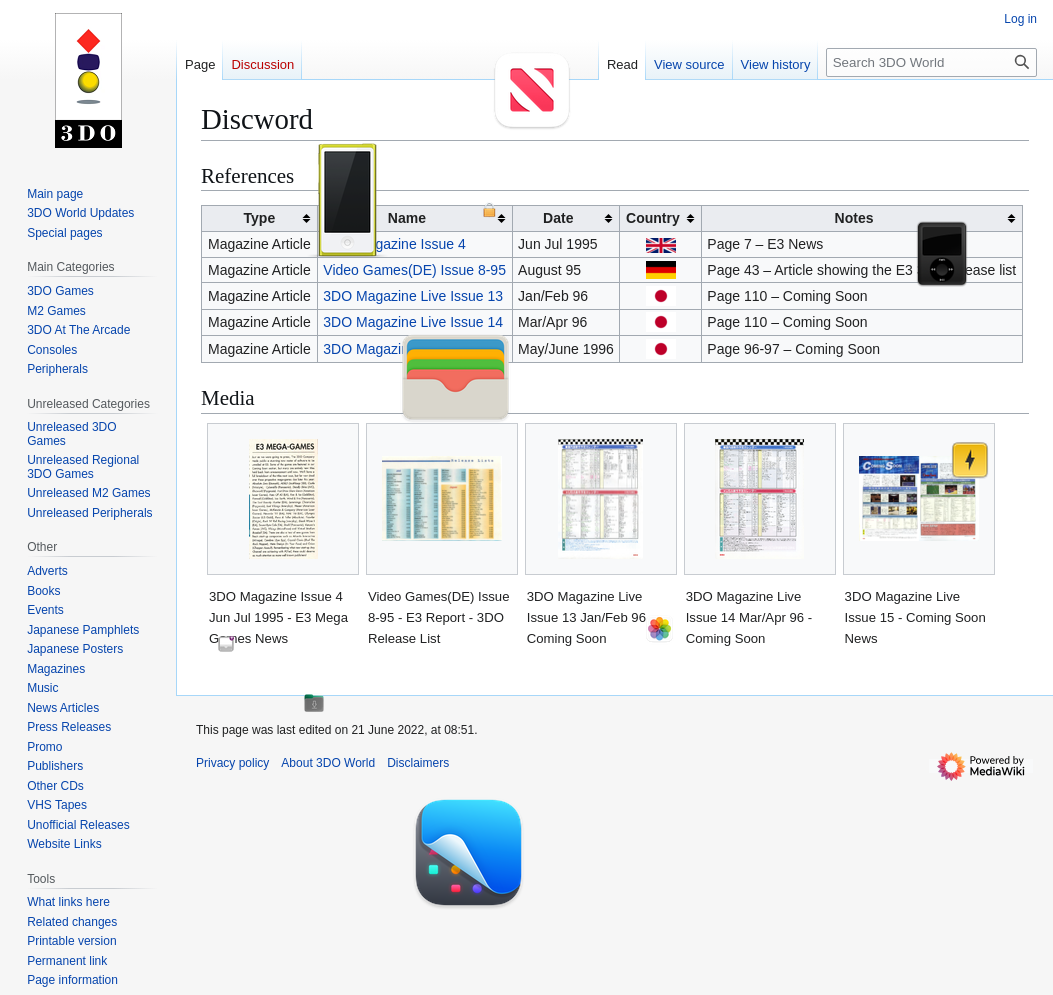 This screenshot has height=995, width=1053. I want to click on indicates a locked or protected item, so click(489, 209).